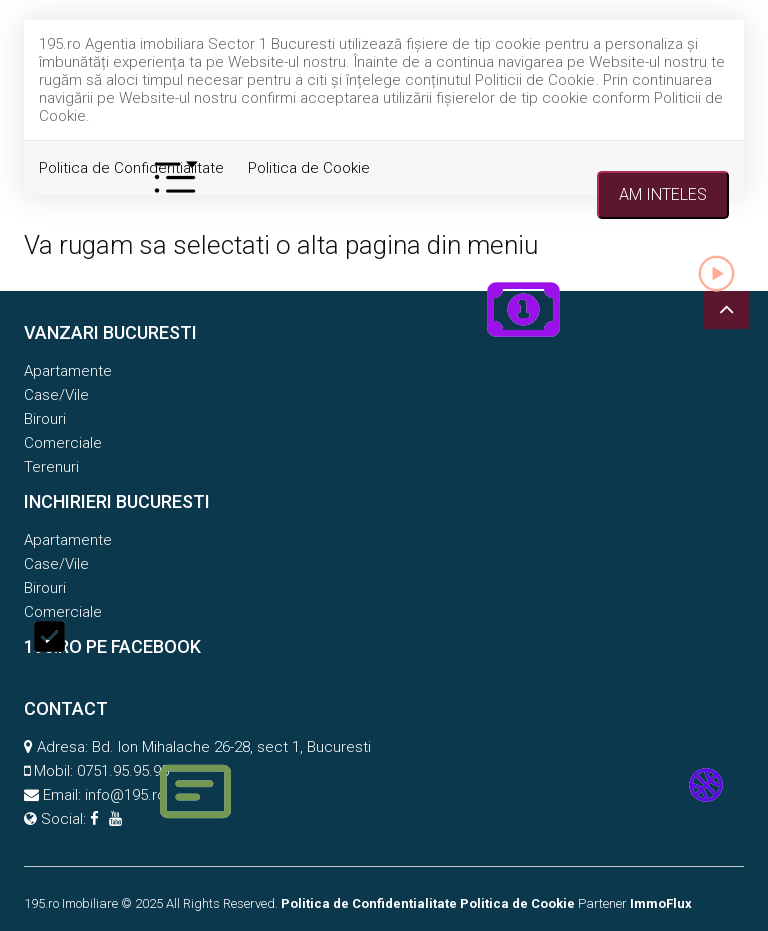 The width and height of the screenshot is (768, 931). I want to click on access basketball or sports-related content, so click(706, 785).